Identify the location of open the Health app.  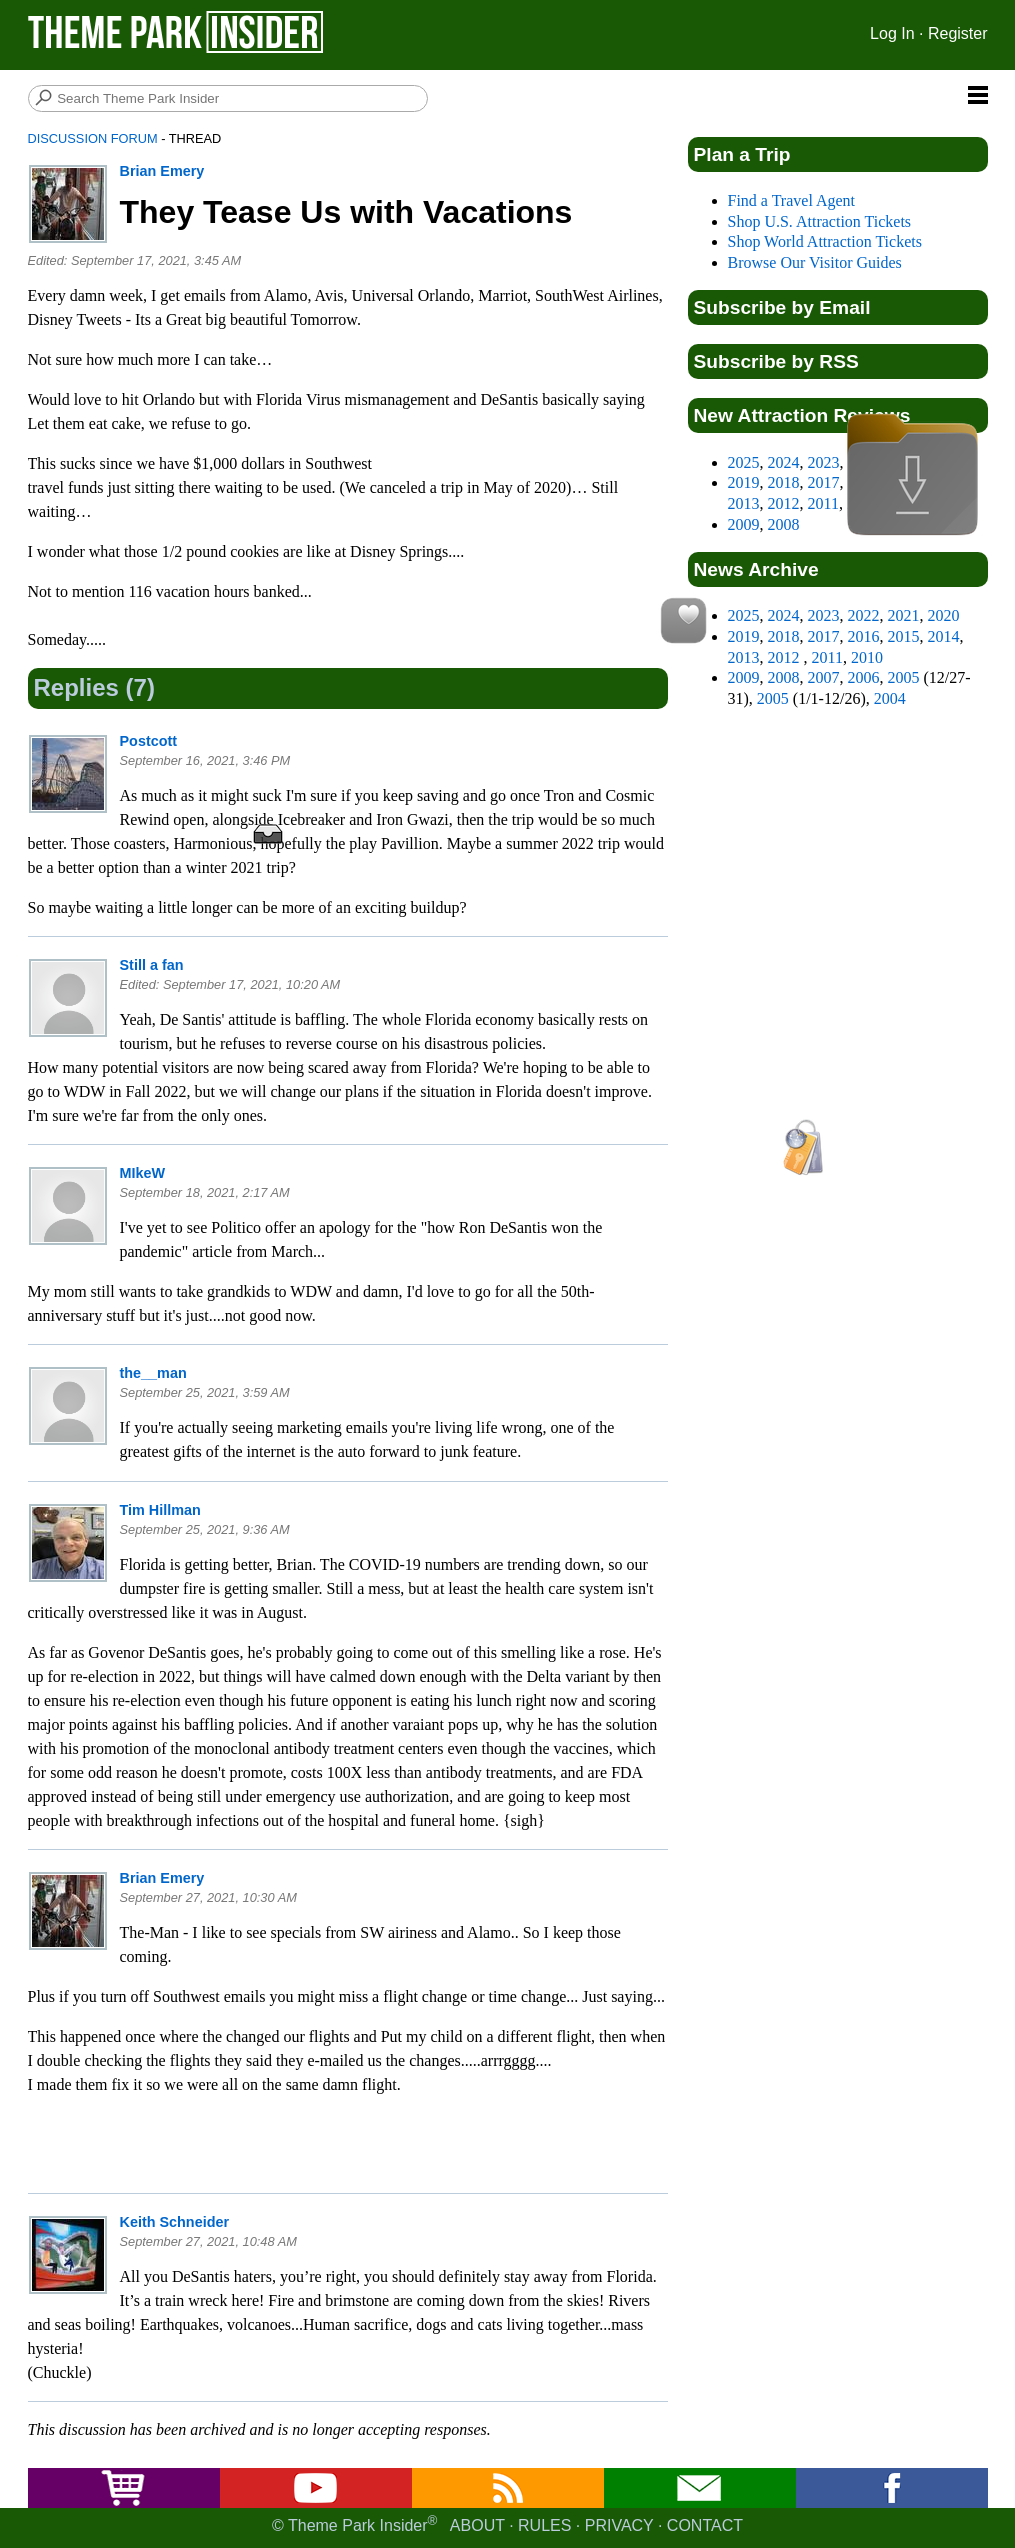
(683, 620).